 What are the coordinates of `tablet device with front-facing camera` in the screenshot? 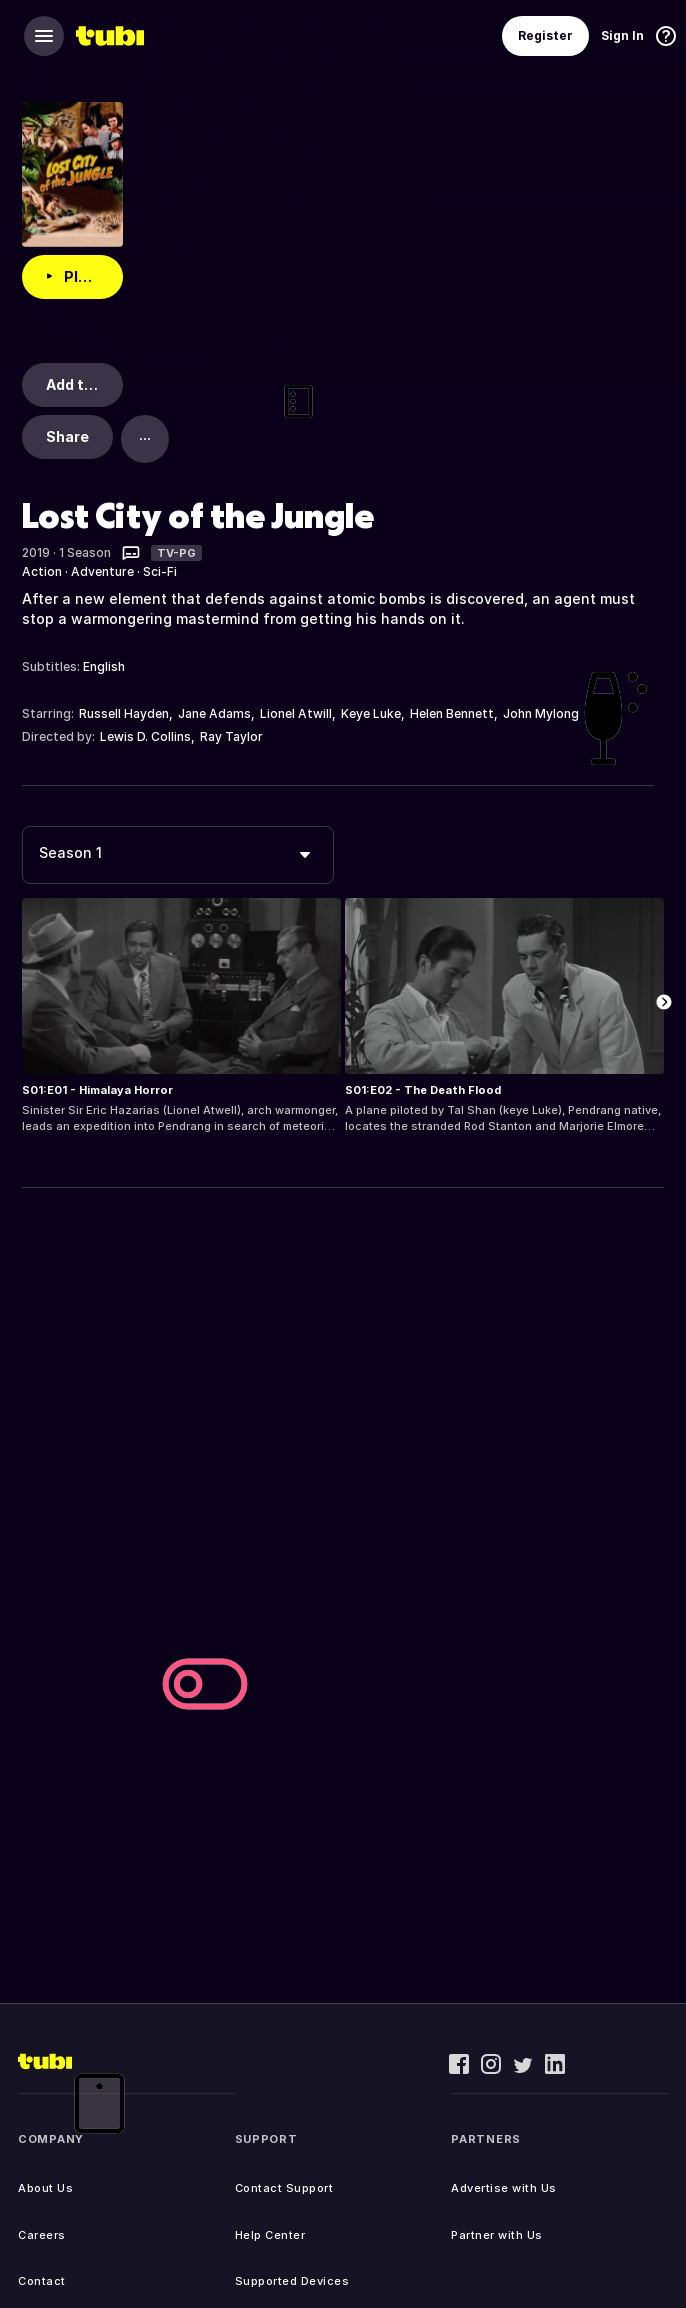 It's located at (99, 2103).